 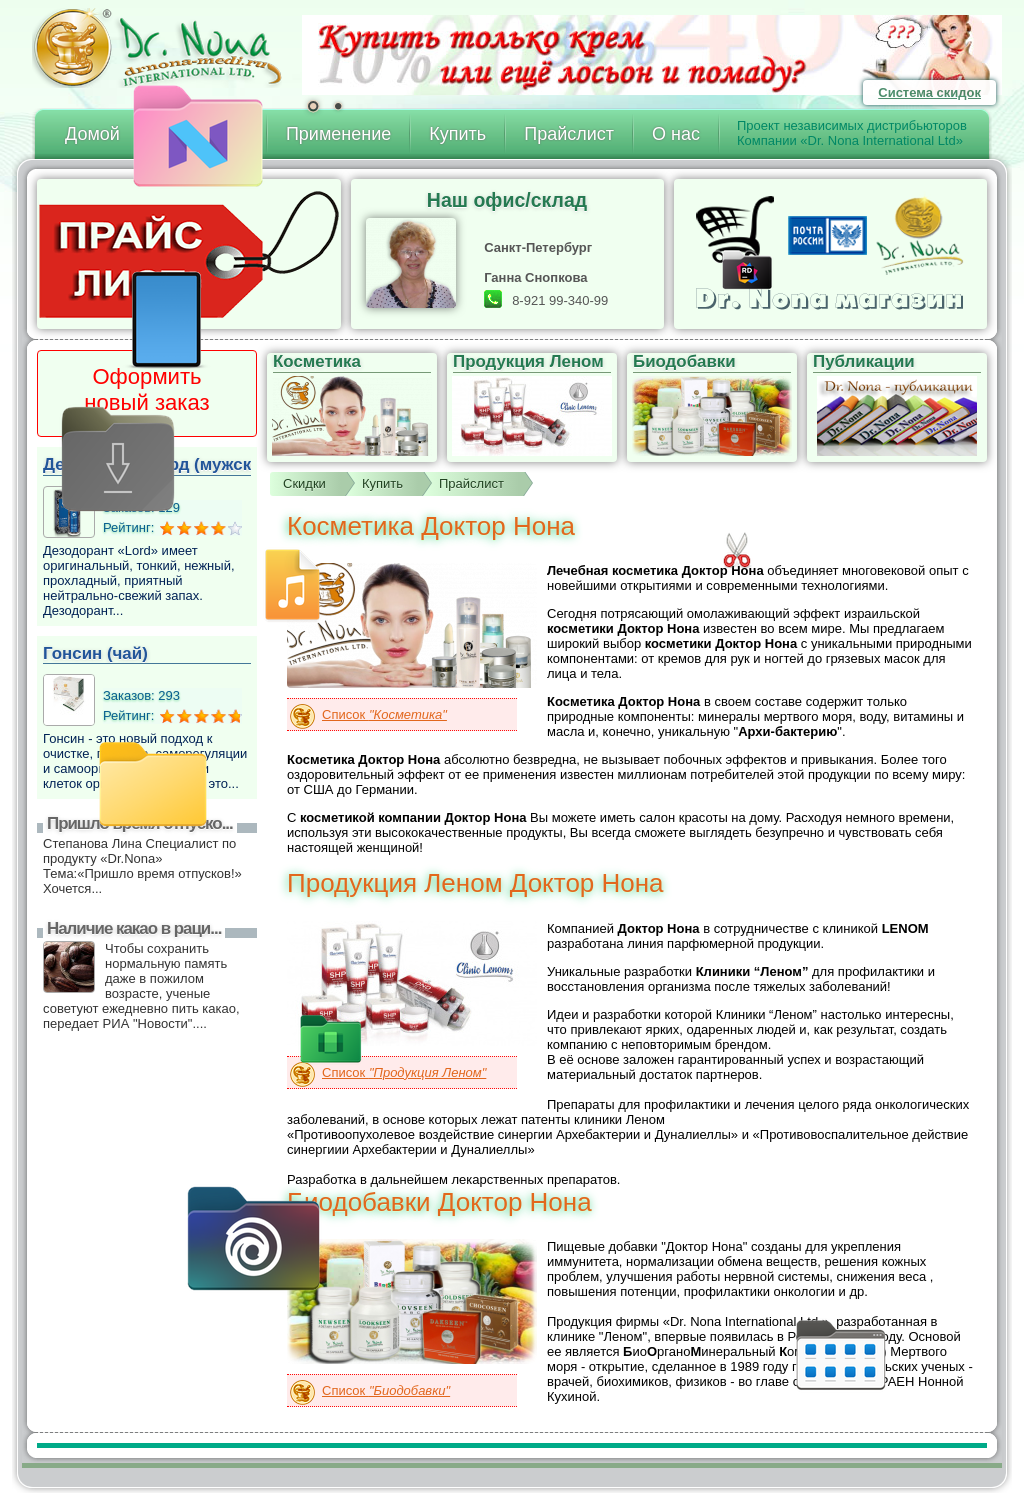 What do you see at coordinates (253, 1242) in the screenshot?
I see `open ubisoft connect game files folder` at bounding box center [253, 1242].